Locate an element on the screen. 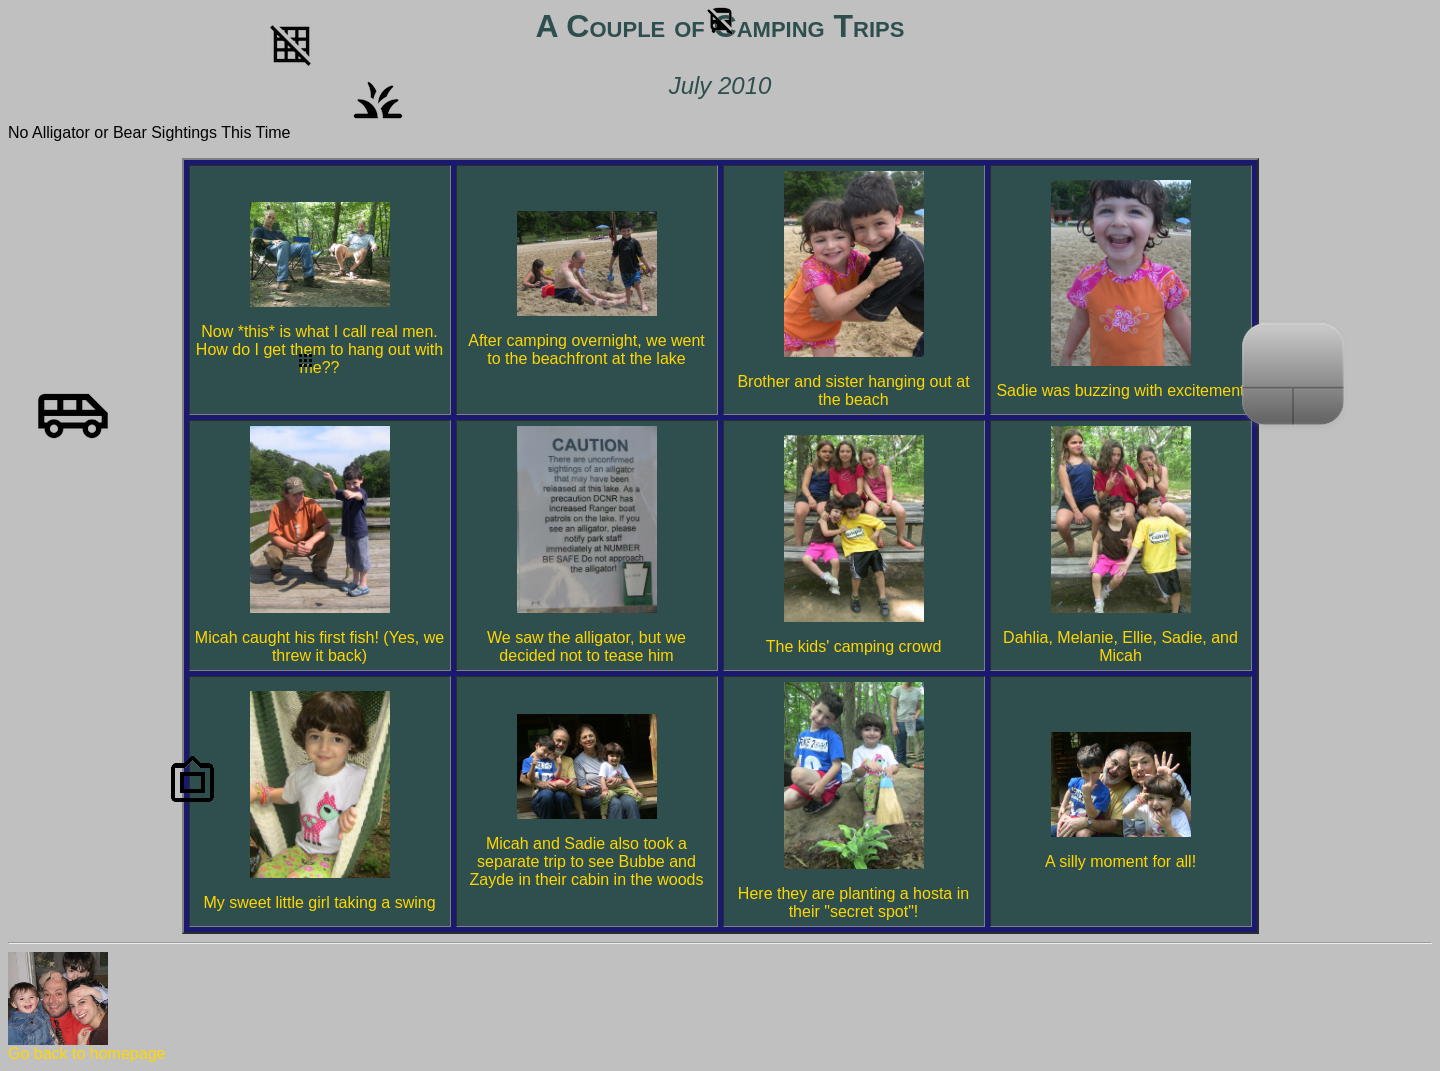  access airport shuttle services is located at coordinates (73, 416).